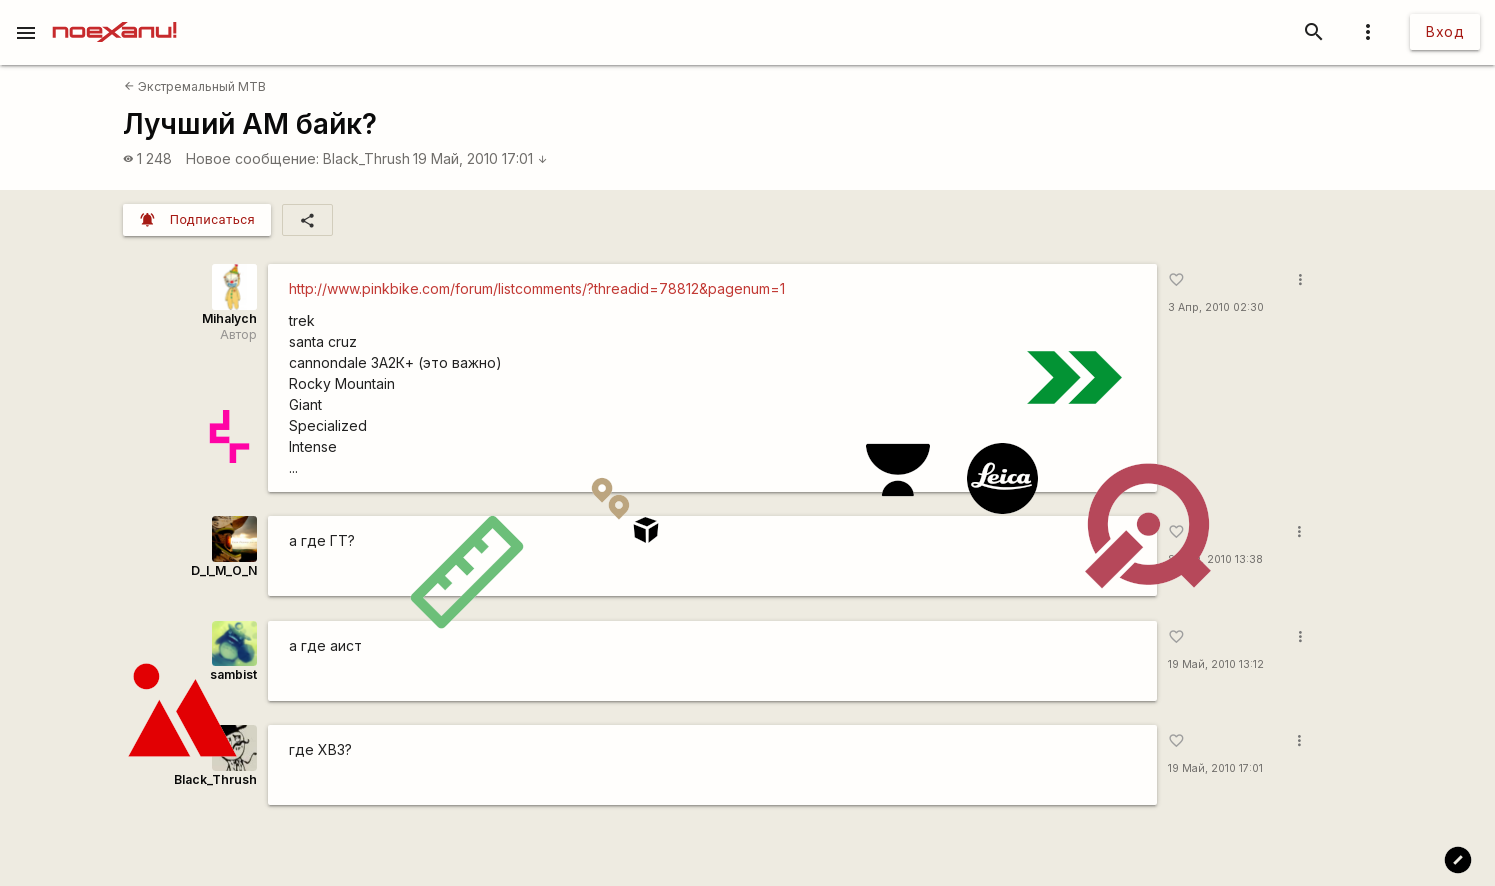  What do you see at coordinates (1074, 377) in the screenshot?
I see `inertia.js framework logo` at bounding box center [1074, 377].